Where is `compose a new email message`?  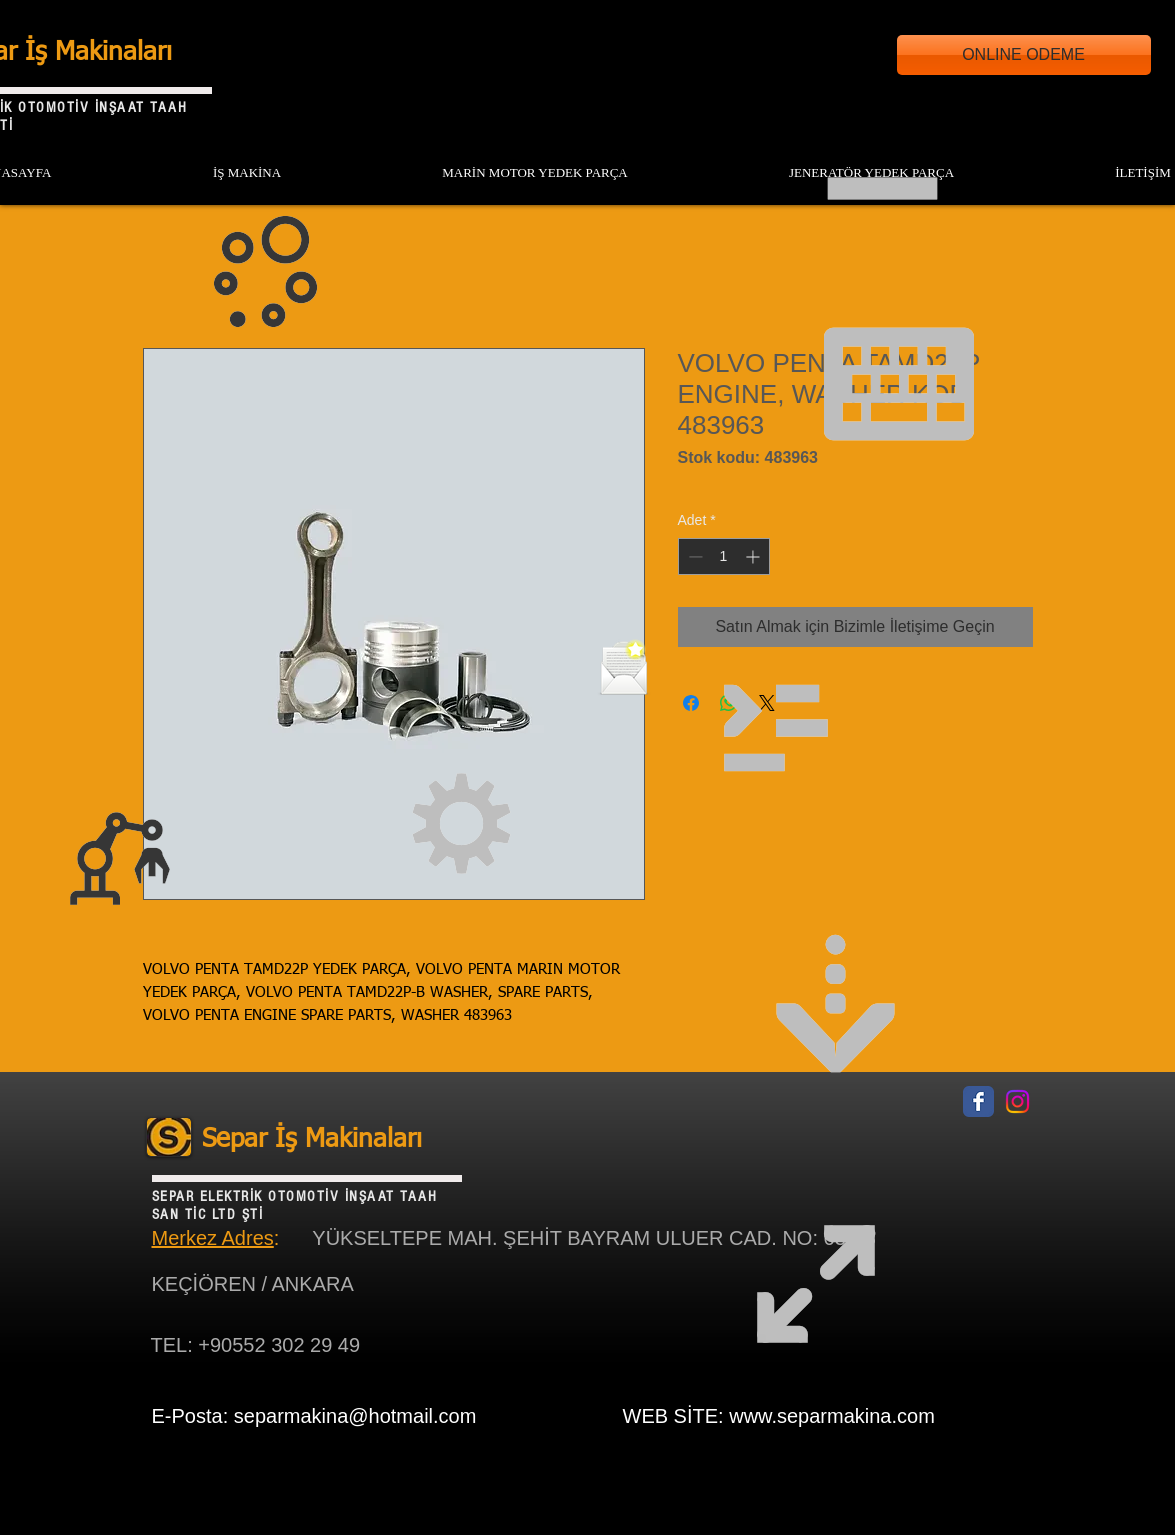 compose a new email message is located at coordinates (624, 669).